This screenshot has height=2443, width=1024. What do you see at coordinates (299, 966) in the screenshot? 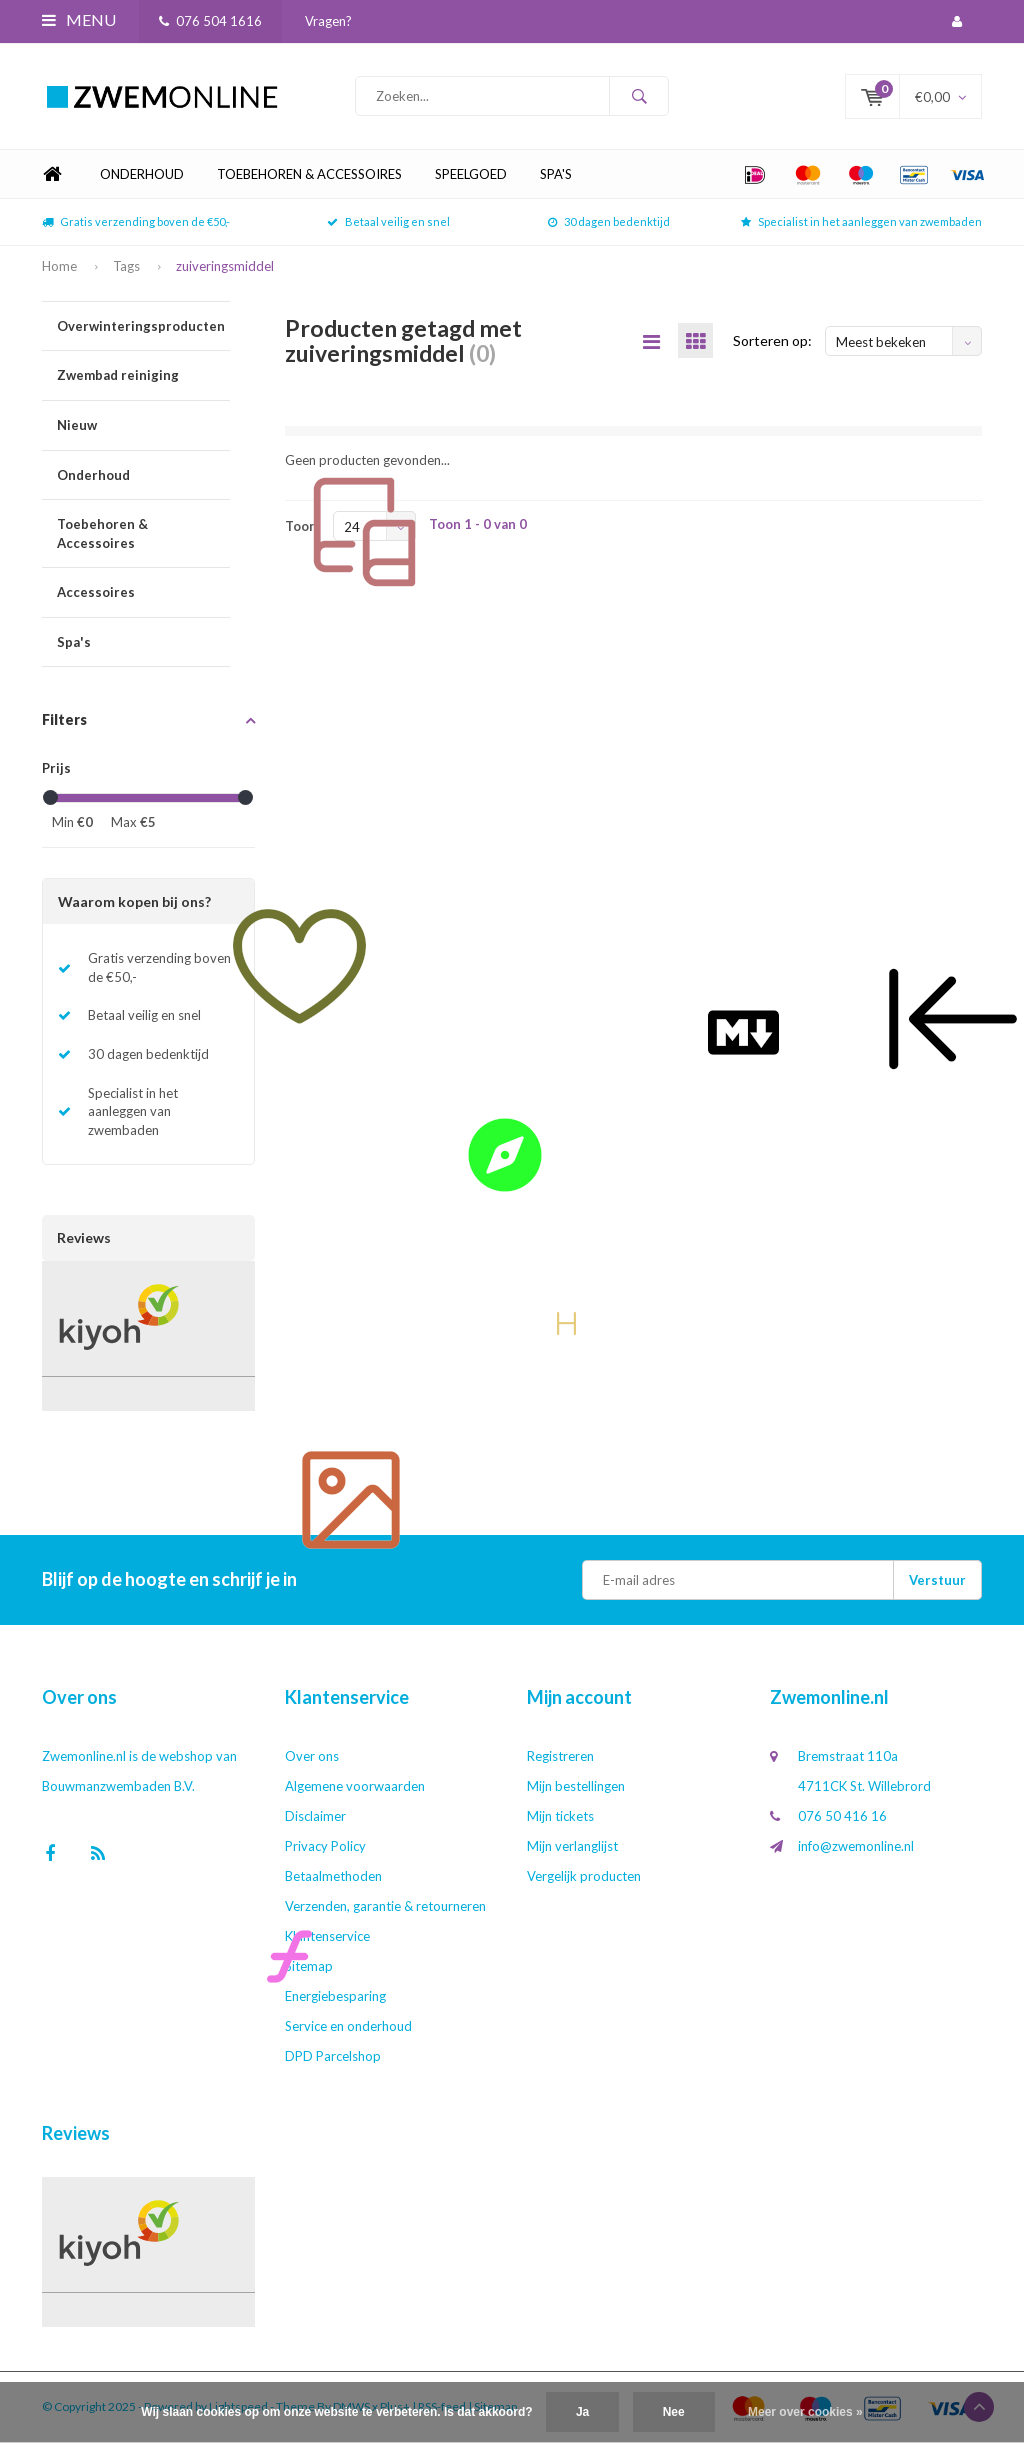
I see `like or favorite this item` at bounding box center [299, 966].